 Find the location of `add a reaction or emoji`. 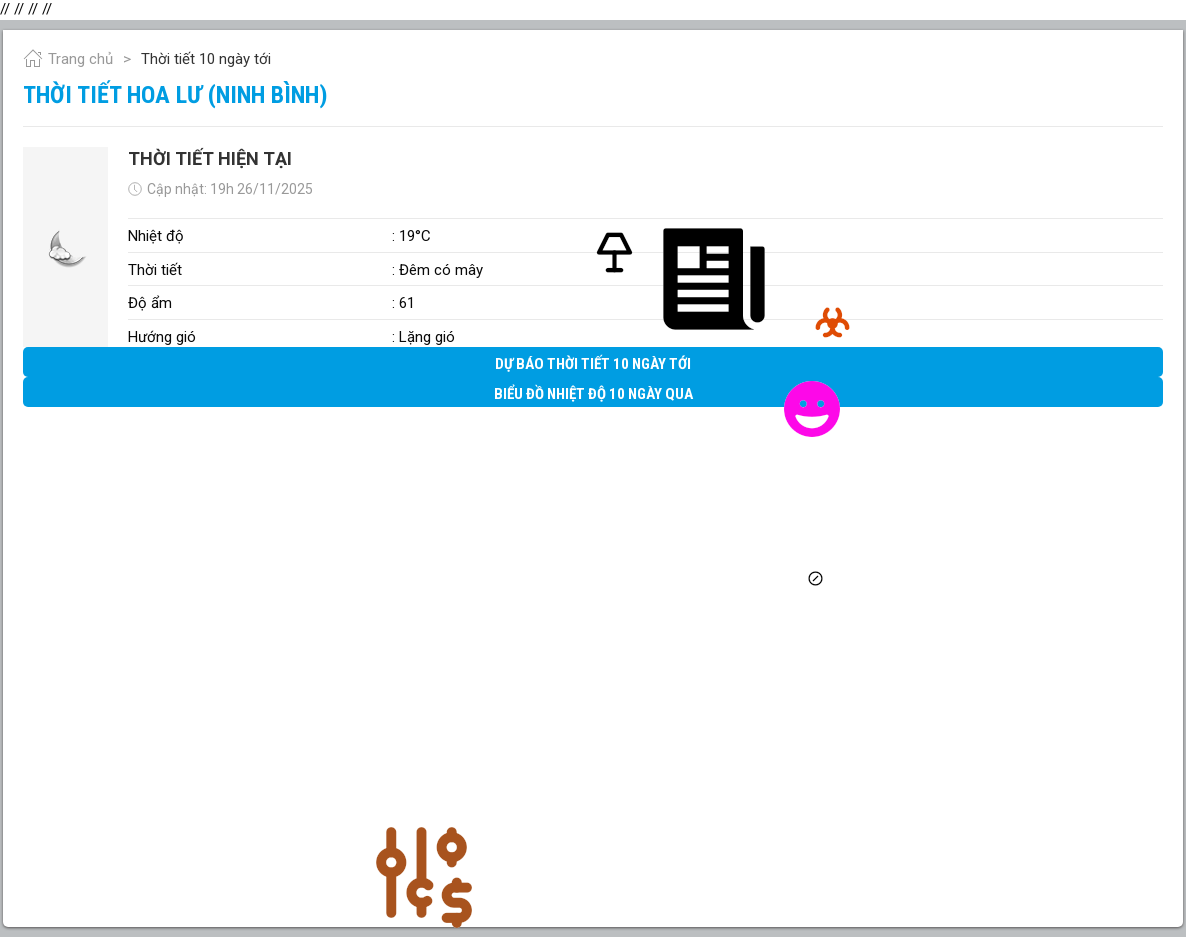

add a reaction or emoji is located at coordinates (812, 409).